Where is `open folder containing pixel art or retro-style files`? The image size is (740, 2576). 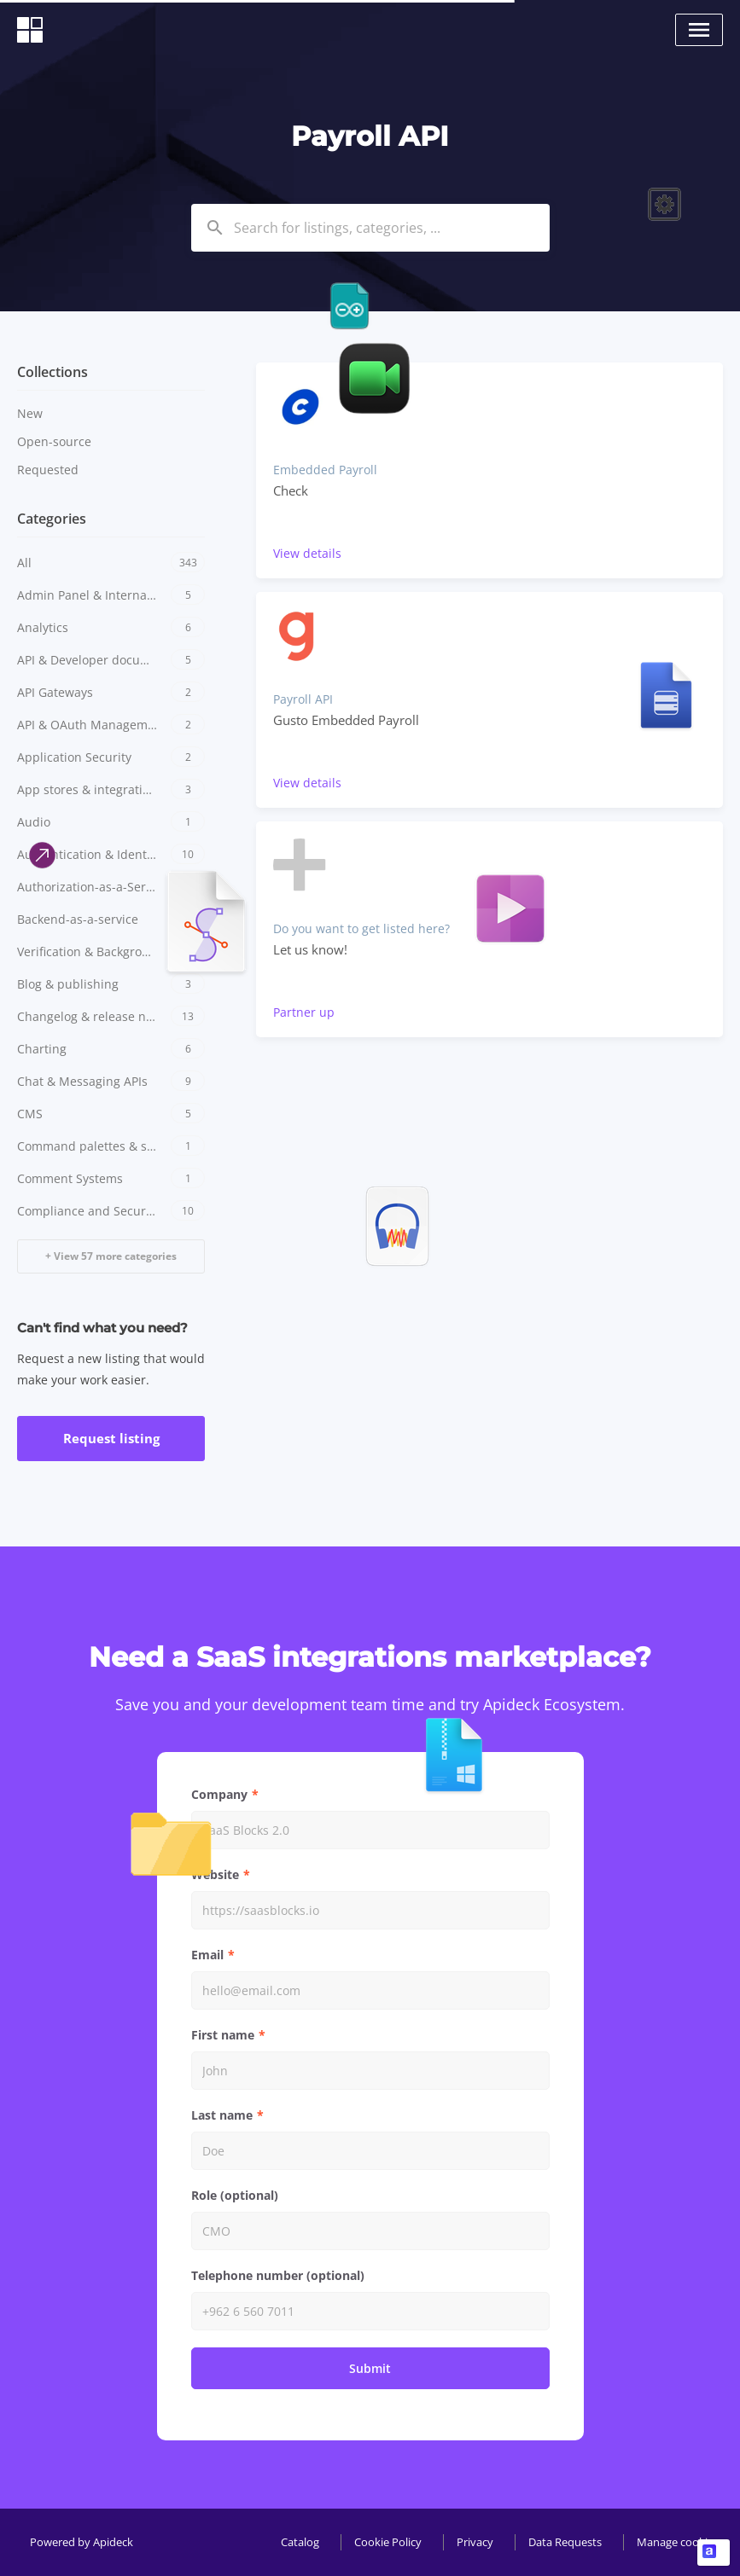 open folder containing pixel art or retro-style files is located at coordinates (171, 1846).